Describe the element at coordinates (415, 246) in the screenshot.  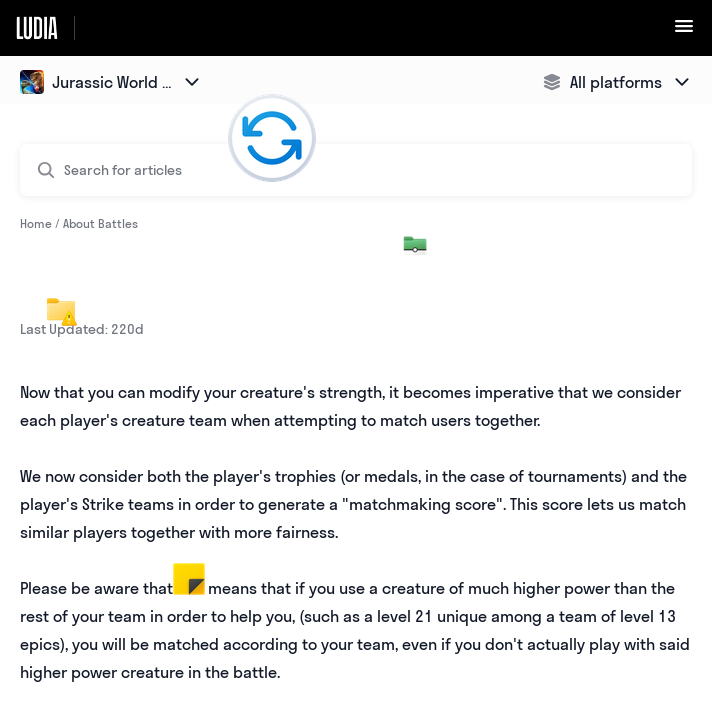
I see `folder for storing pokémon-related files or games` at that location.